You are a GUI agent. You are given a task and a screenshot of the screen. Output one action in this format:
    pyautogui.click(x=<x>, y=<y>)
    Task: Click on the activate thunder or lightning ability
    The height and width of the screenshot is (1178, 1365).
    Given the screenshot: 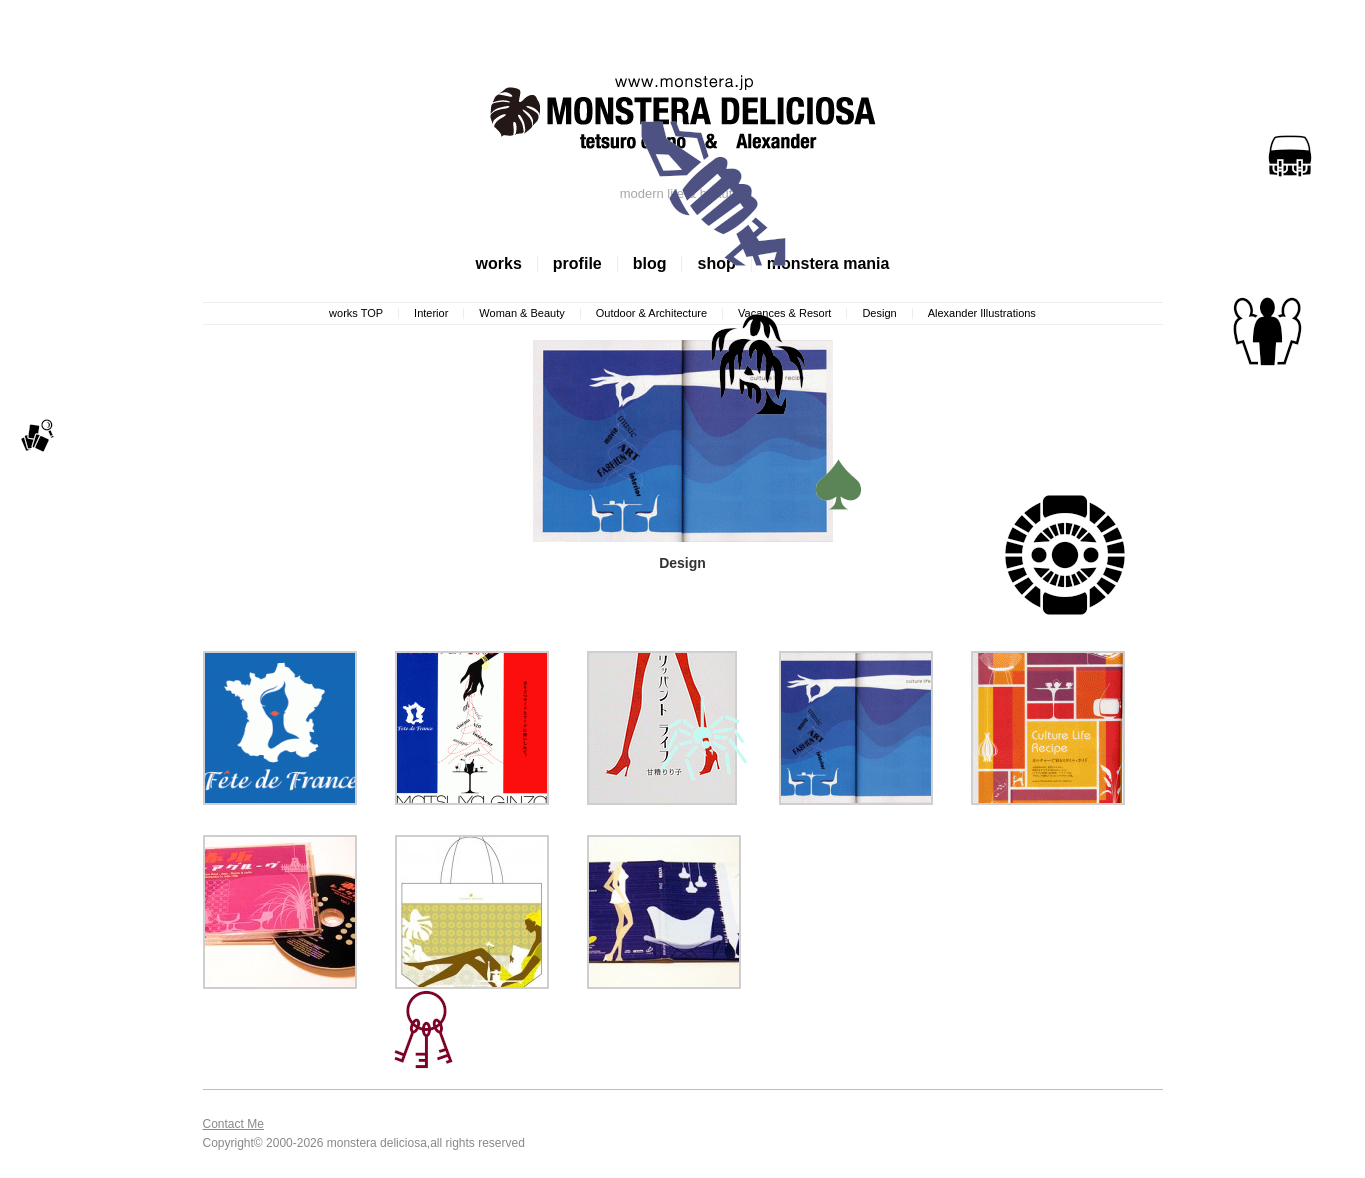 What is the action you would take?
    pyautogui.click(x=713, y=193)
    